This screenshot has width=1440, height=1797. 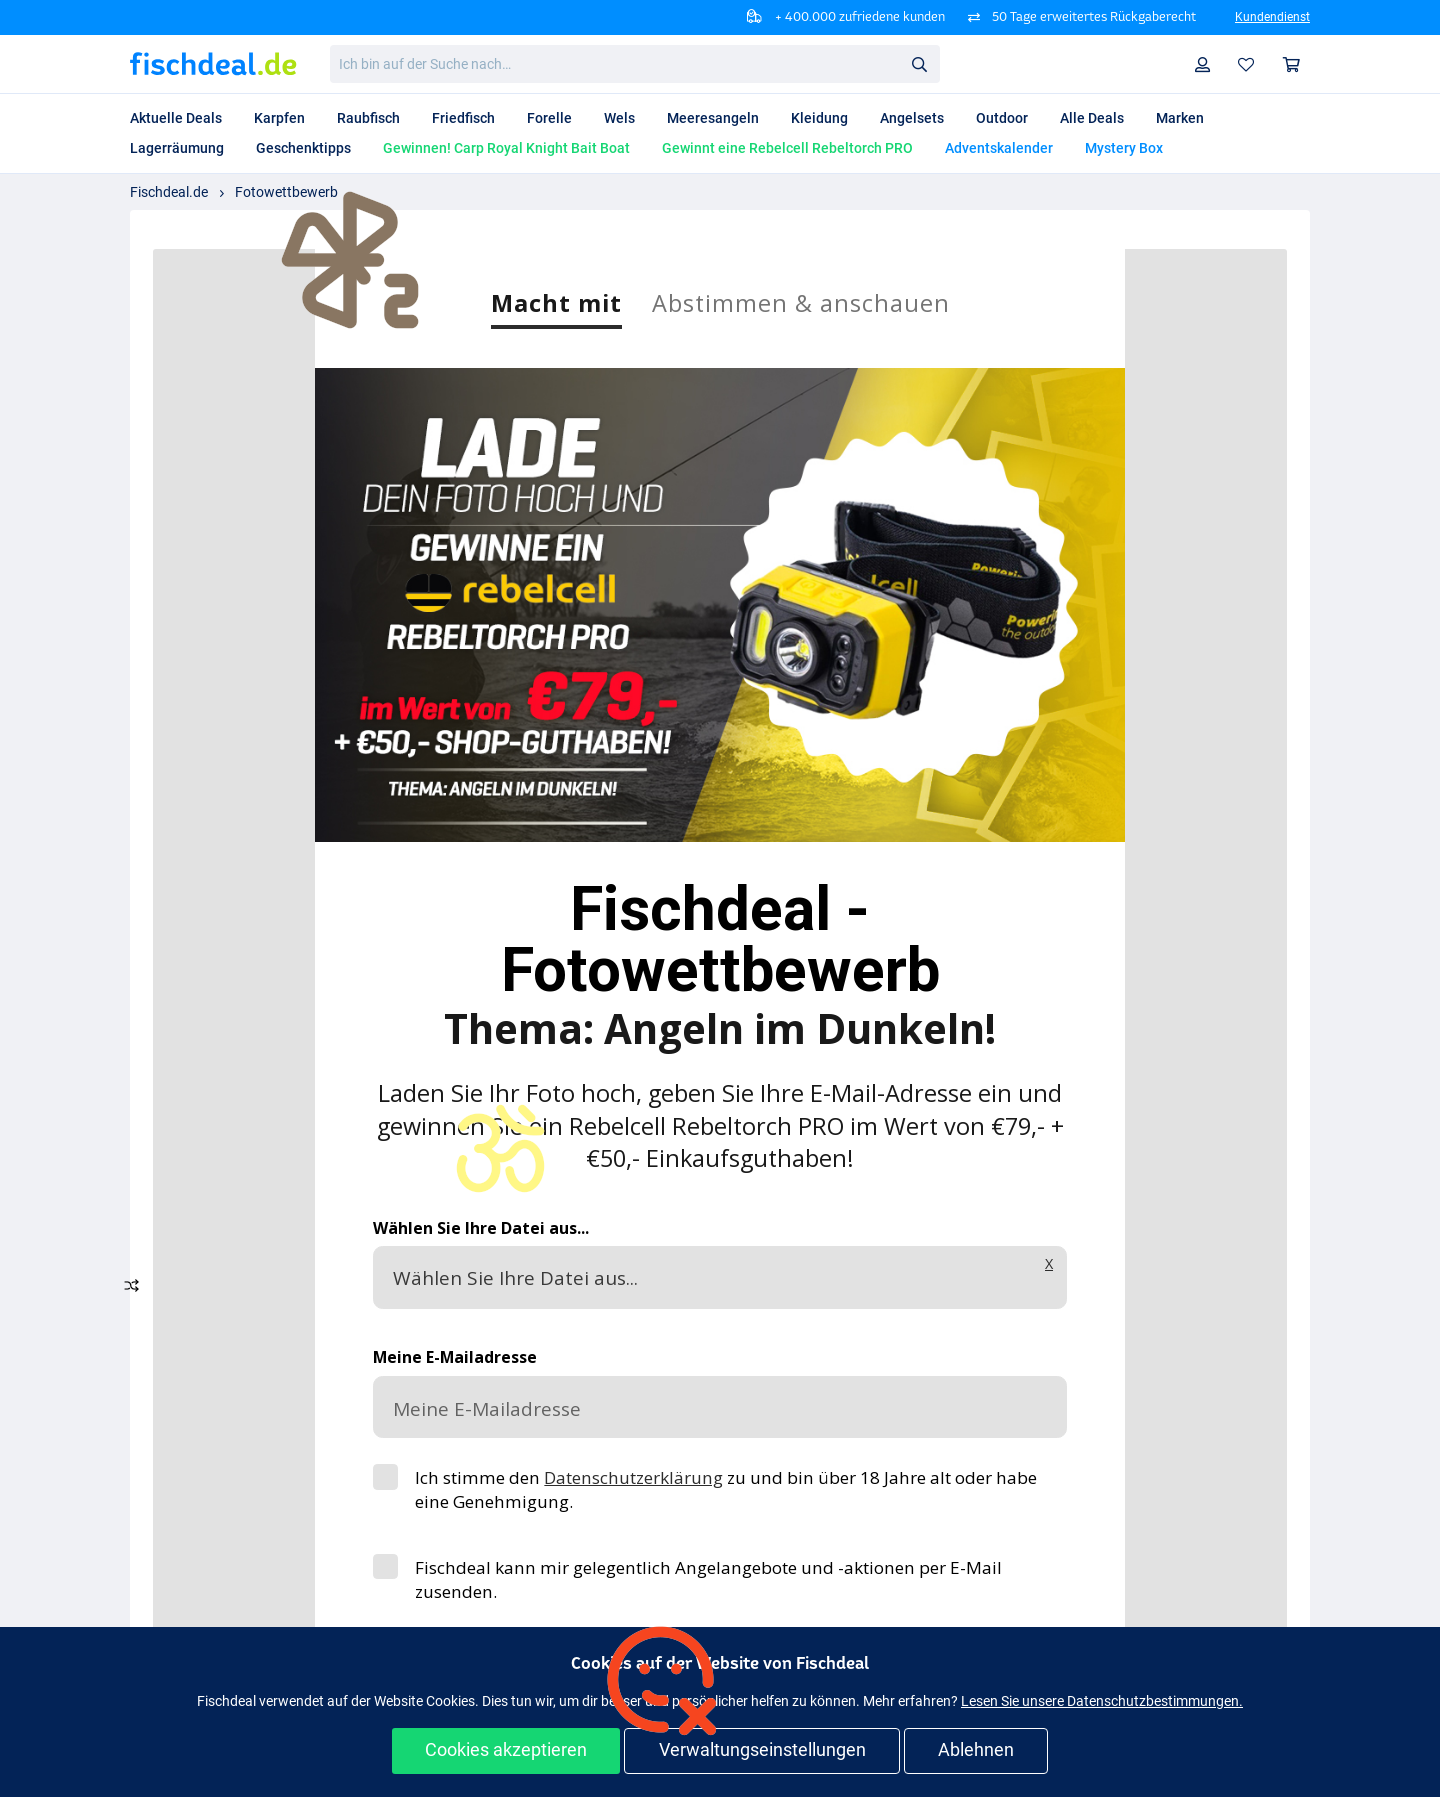 What do you see at coordinates (660, 1679) in the screenshot?
I see `remove or cancel a mood/reaction` at bounding box center [660, 1679].